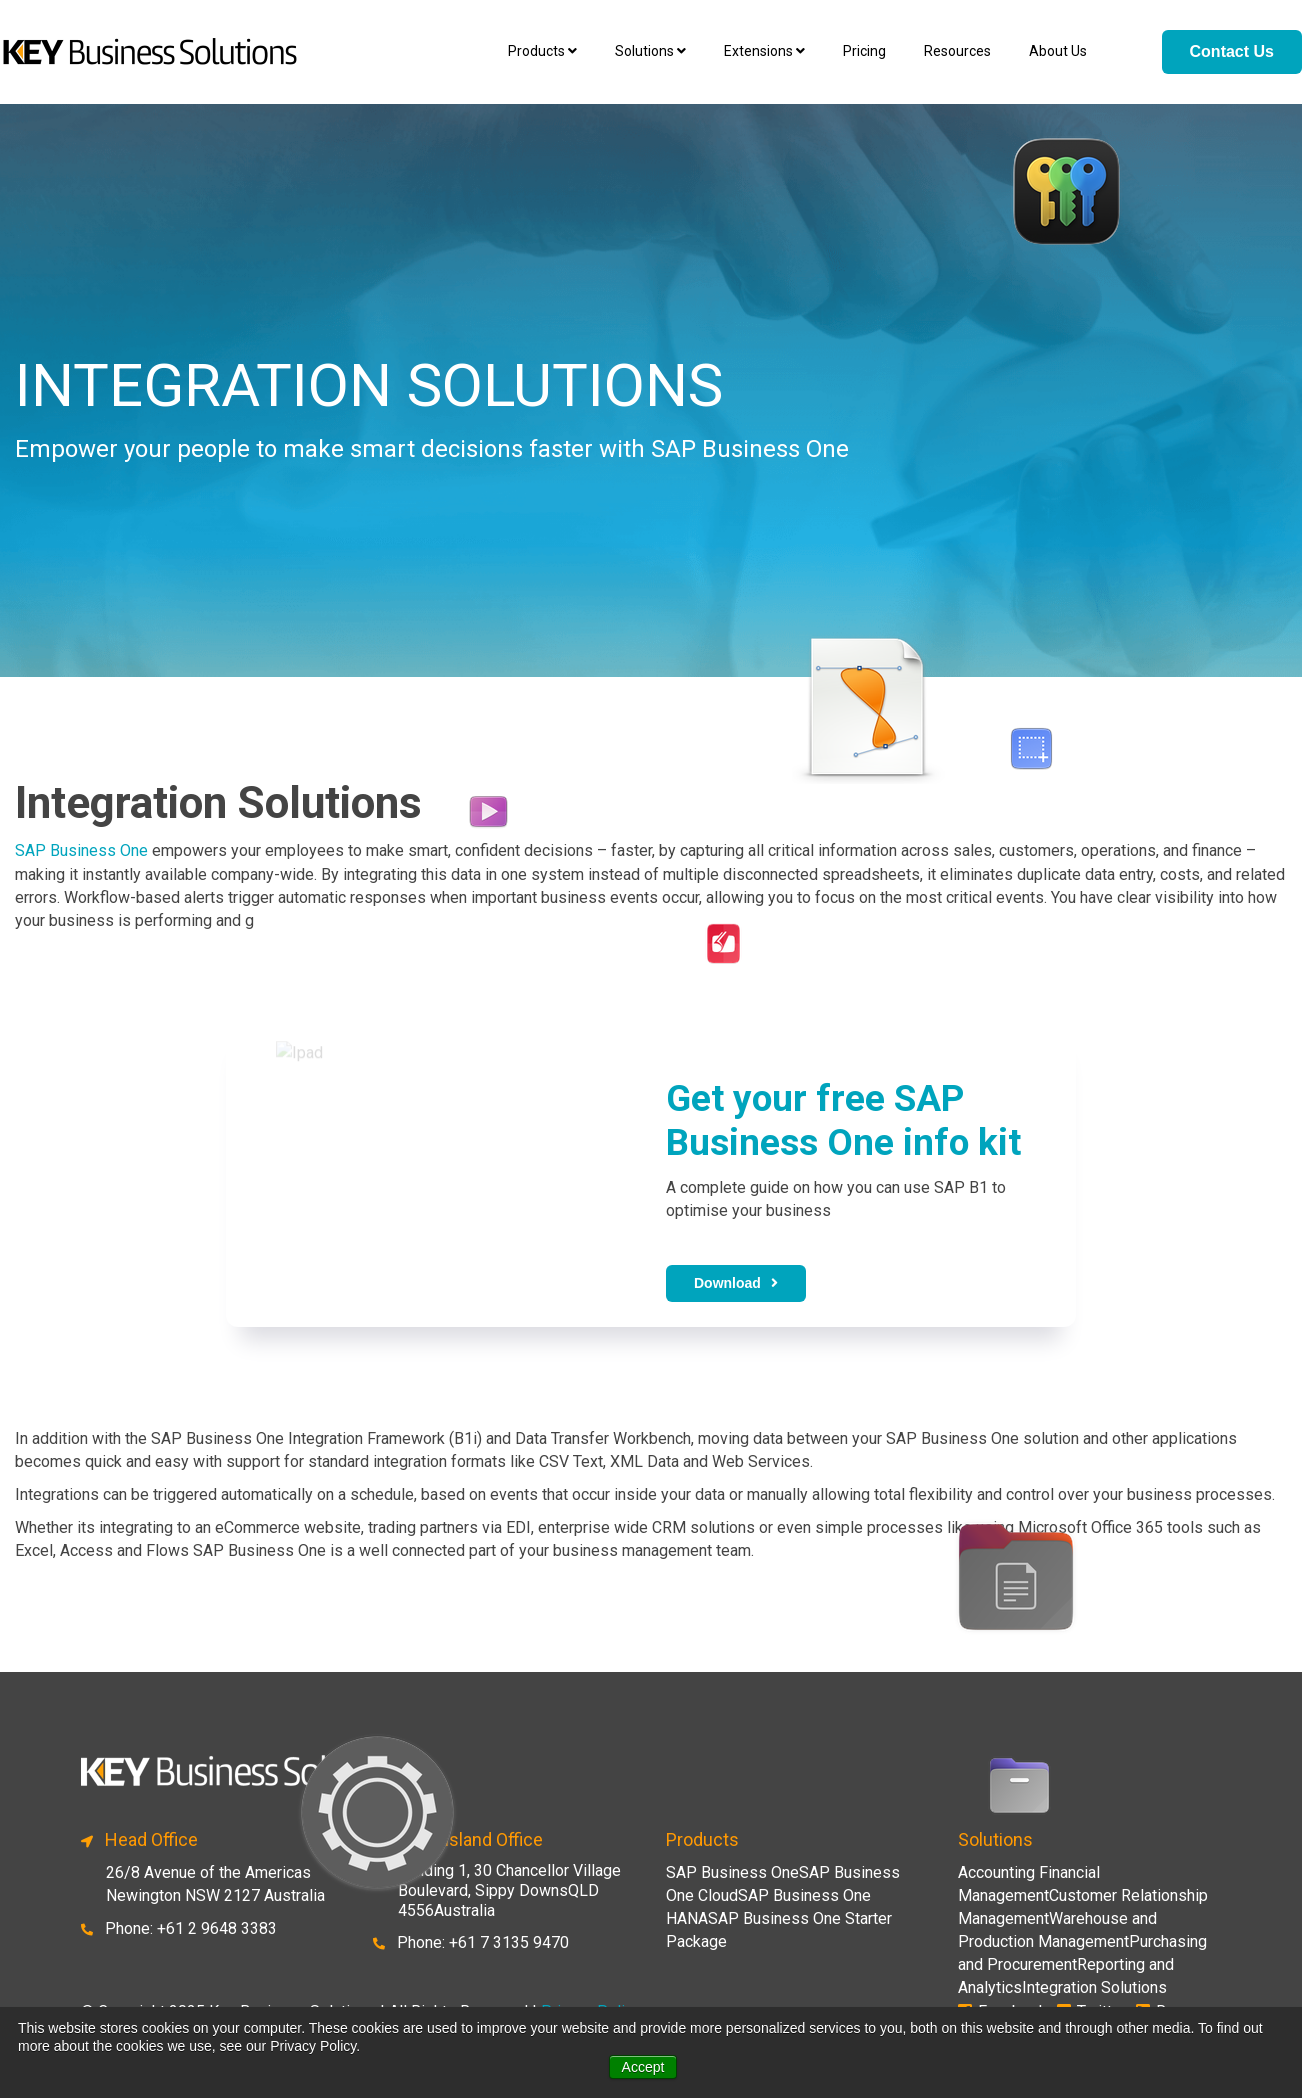 Image resolution: width=1302 pixels, height=2098 pixels. Describe the element at coordinates (1031, 748) in the screenshot. I see `take a screenshot` at that location.